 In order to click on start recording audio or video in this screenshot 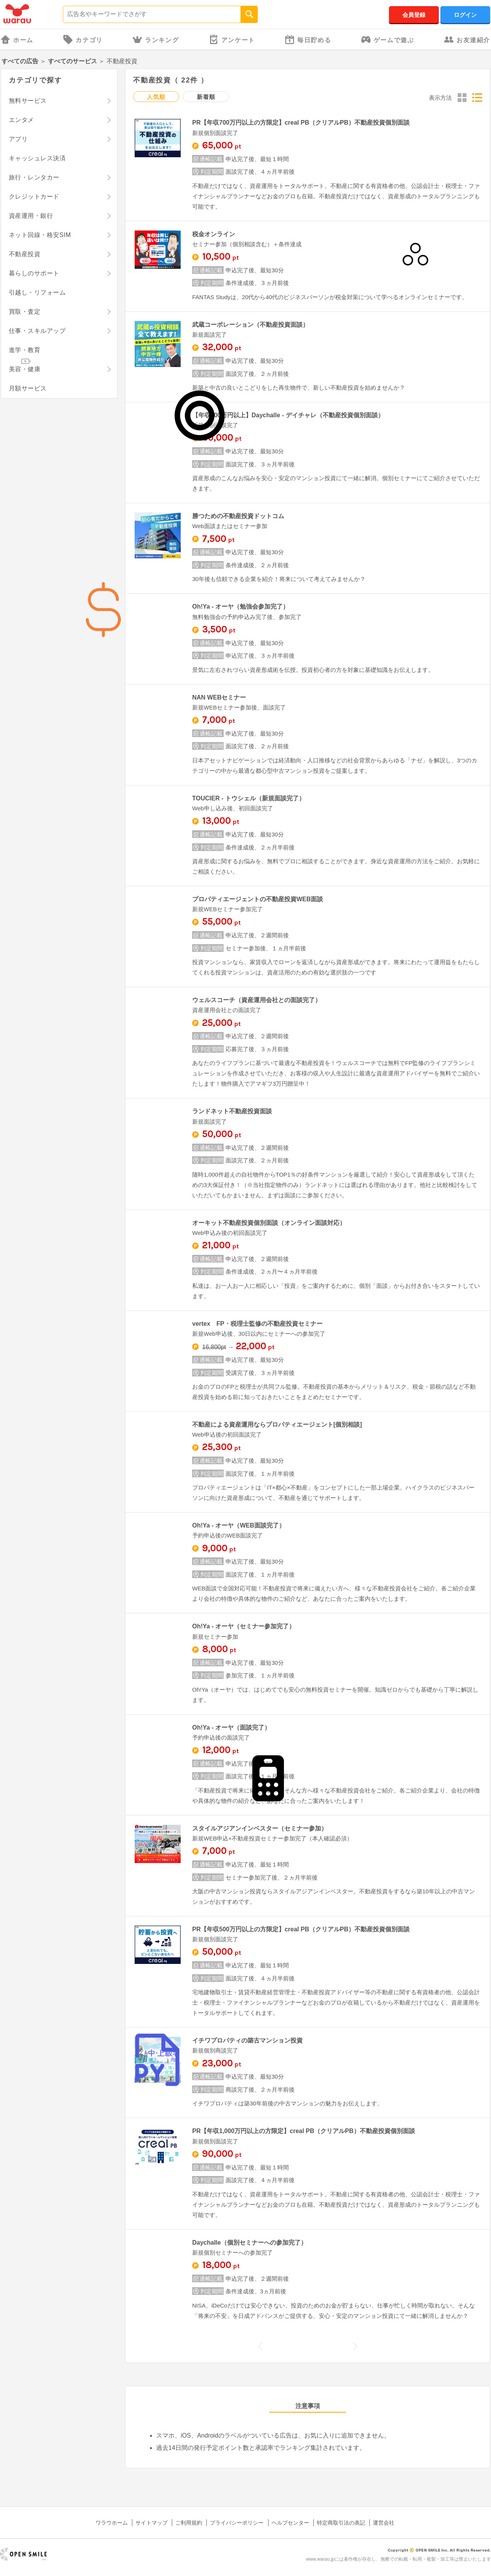, I will do `click(199, 415)`.